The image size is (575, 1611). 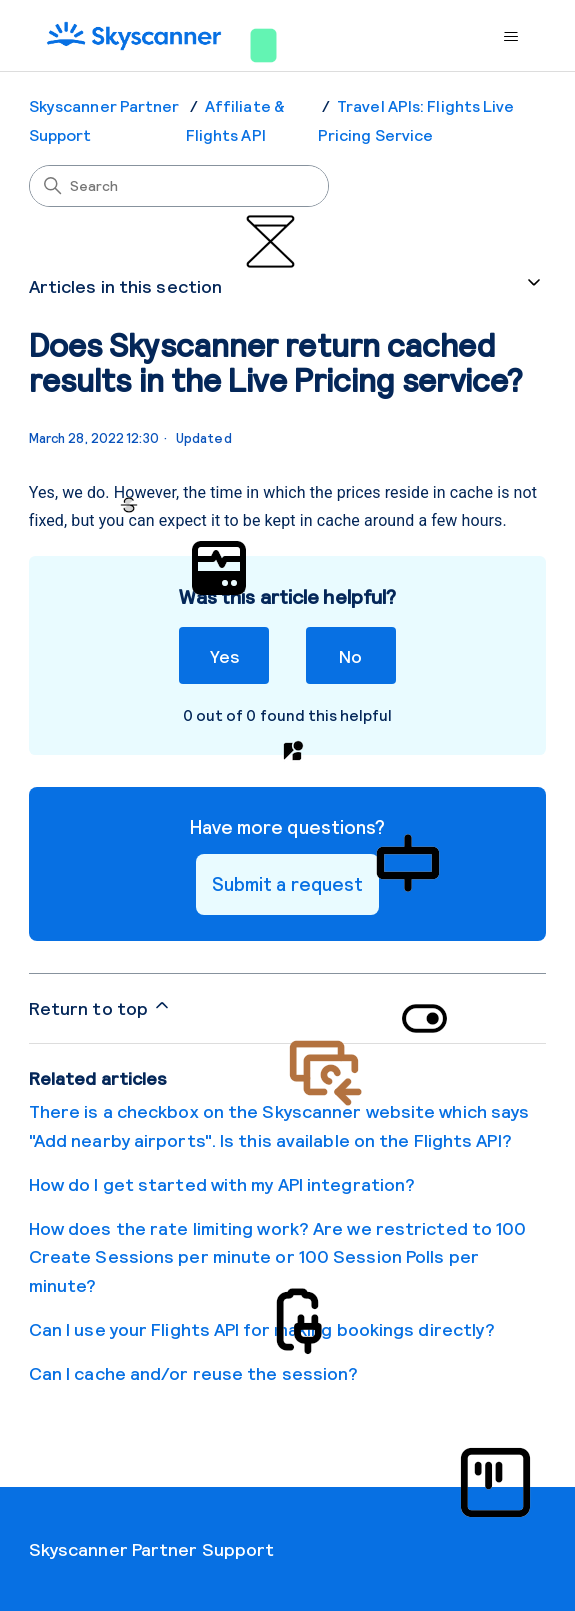 I want to click on center align element horizontally, so click(x=408, y=863).